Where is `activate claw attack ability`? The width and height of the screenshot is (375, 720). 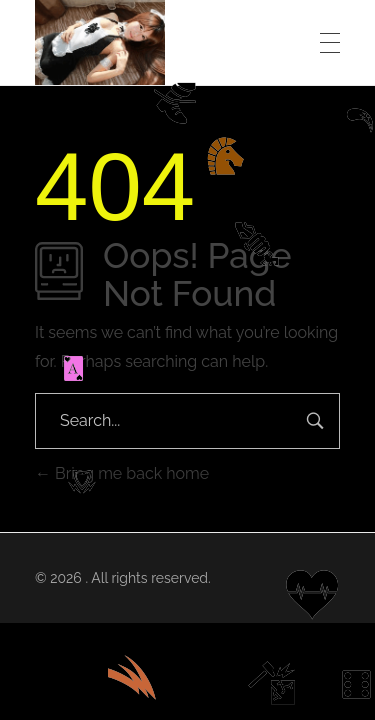
activate claw attack ability is located at coordinates (360, 121).